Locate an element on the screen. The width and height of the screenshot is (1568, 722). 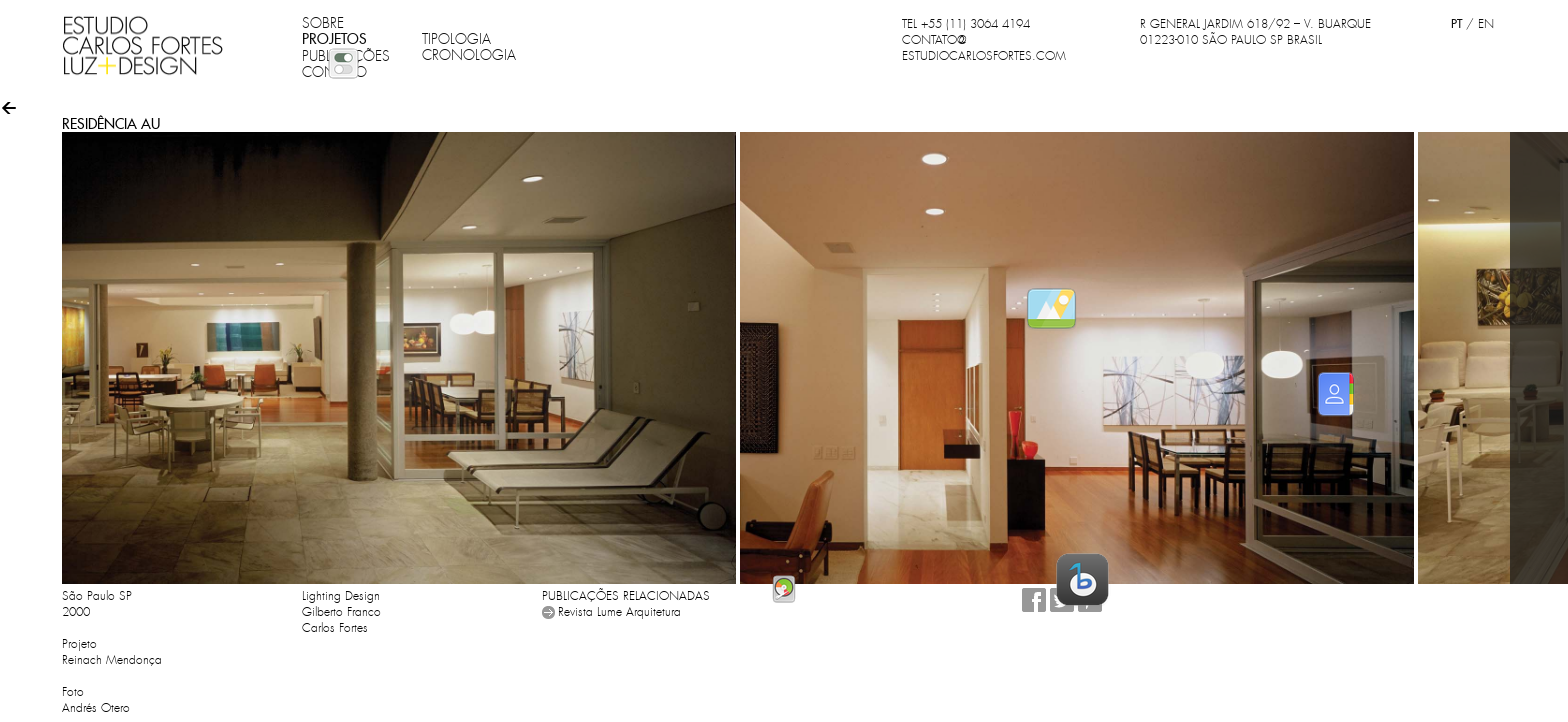
open photo management app is located at coordinates (1051, 308).